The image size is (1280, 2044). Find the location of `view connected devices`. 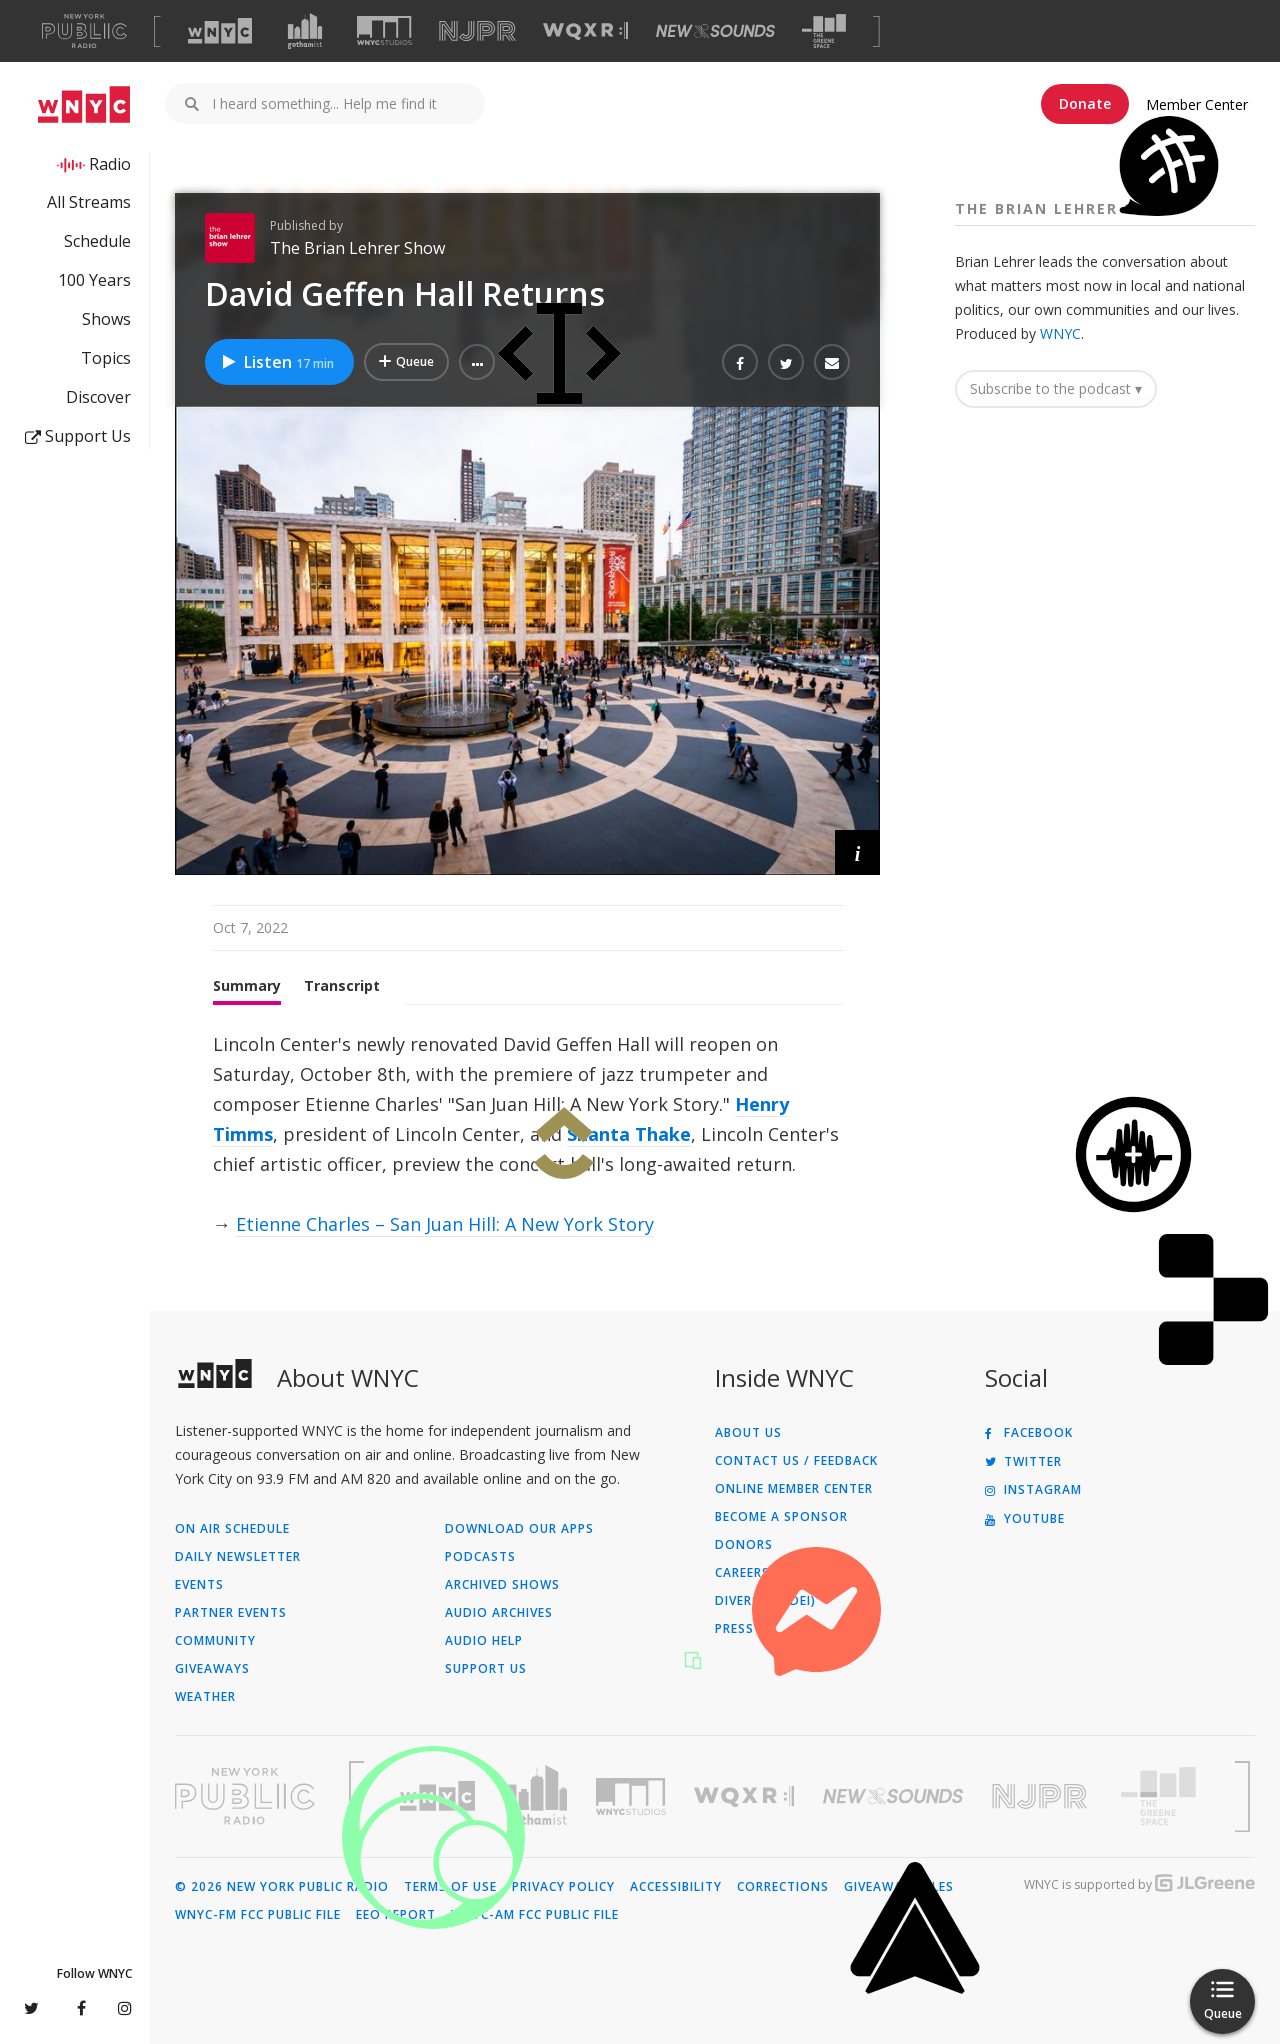

view connected devices is located at coordinates (692, 1660).